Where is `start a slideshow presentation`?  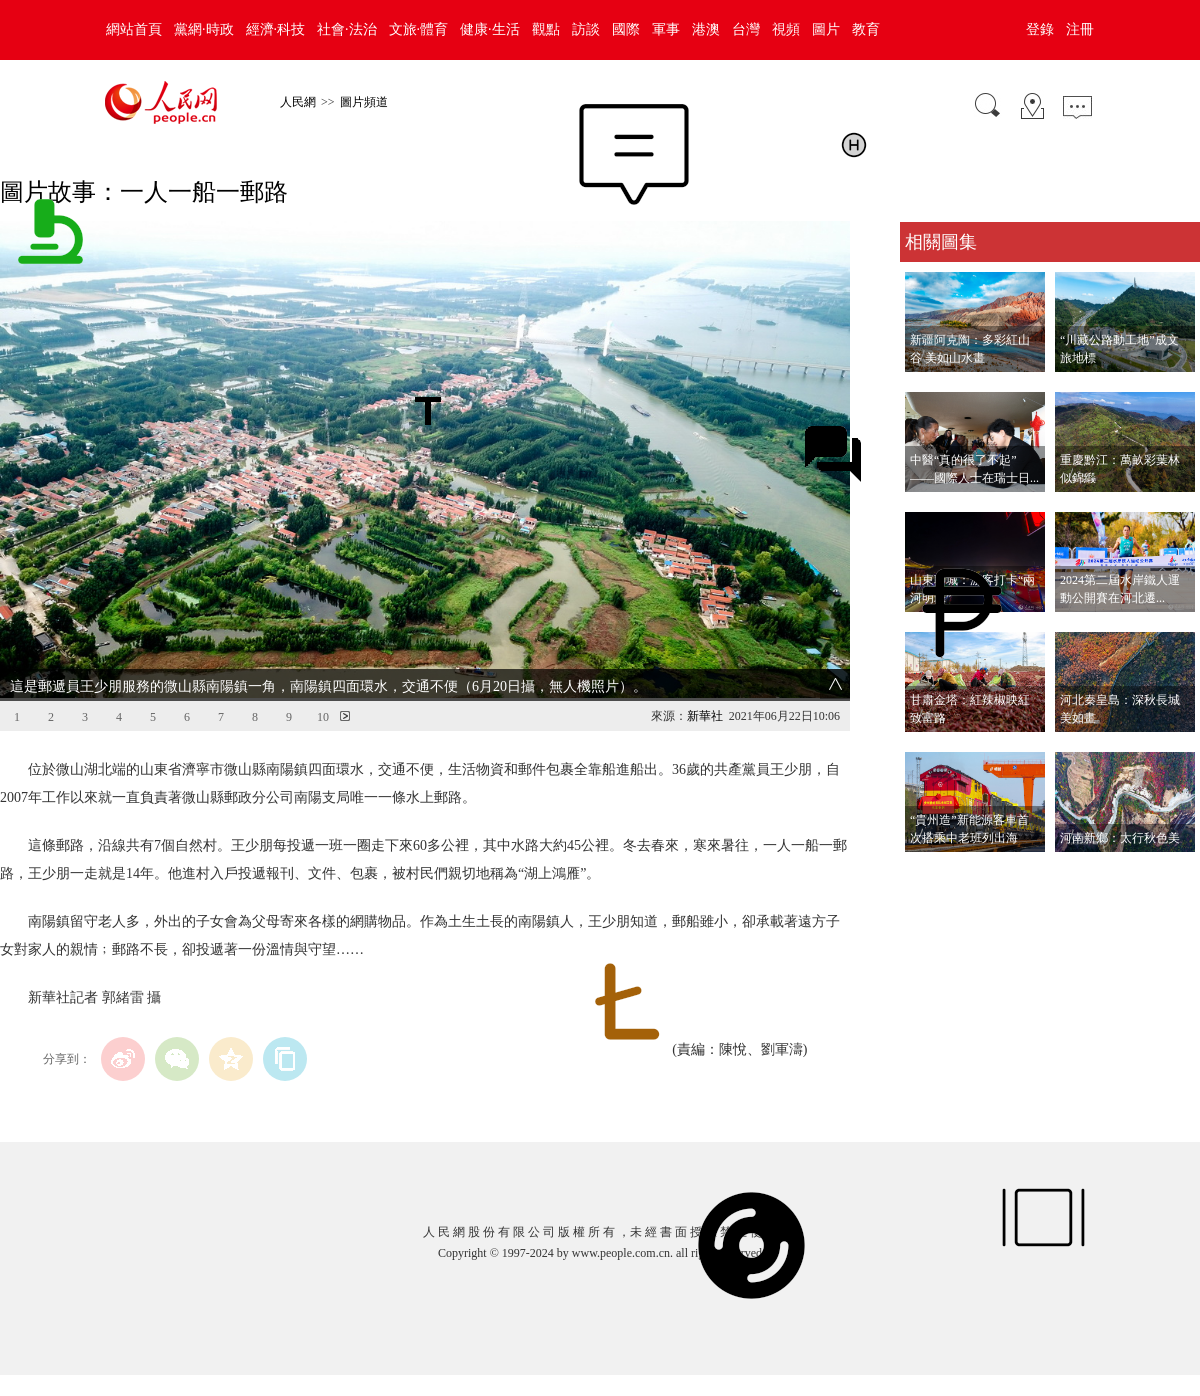 start a slideshow presentation is located at coordinates (1043, 1217).